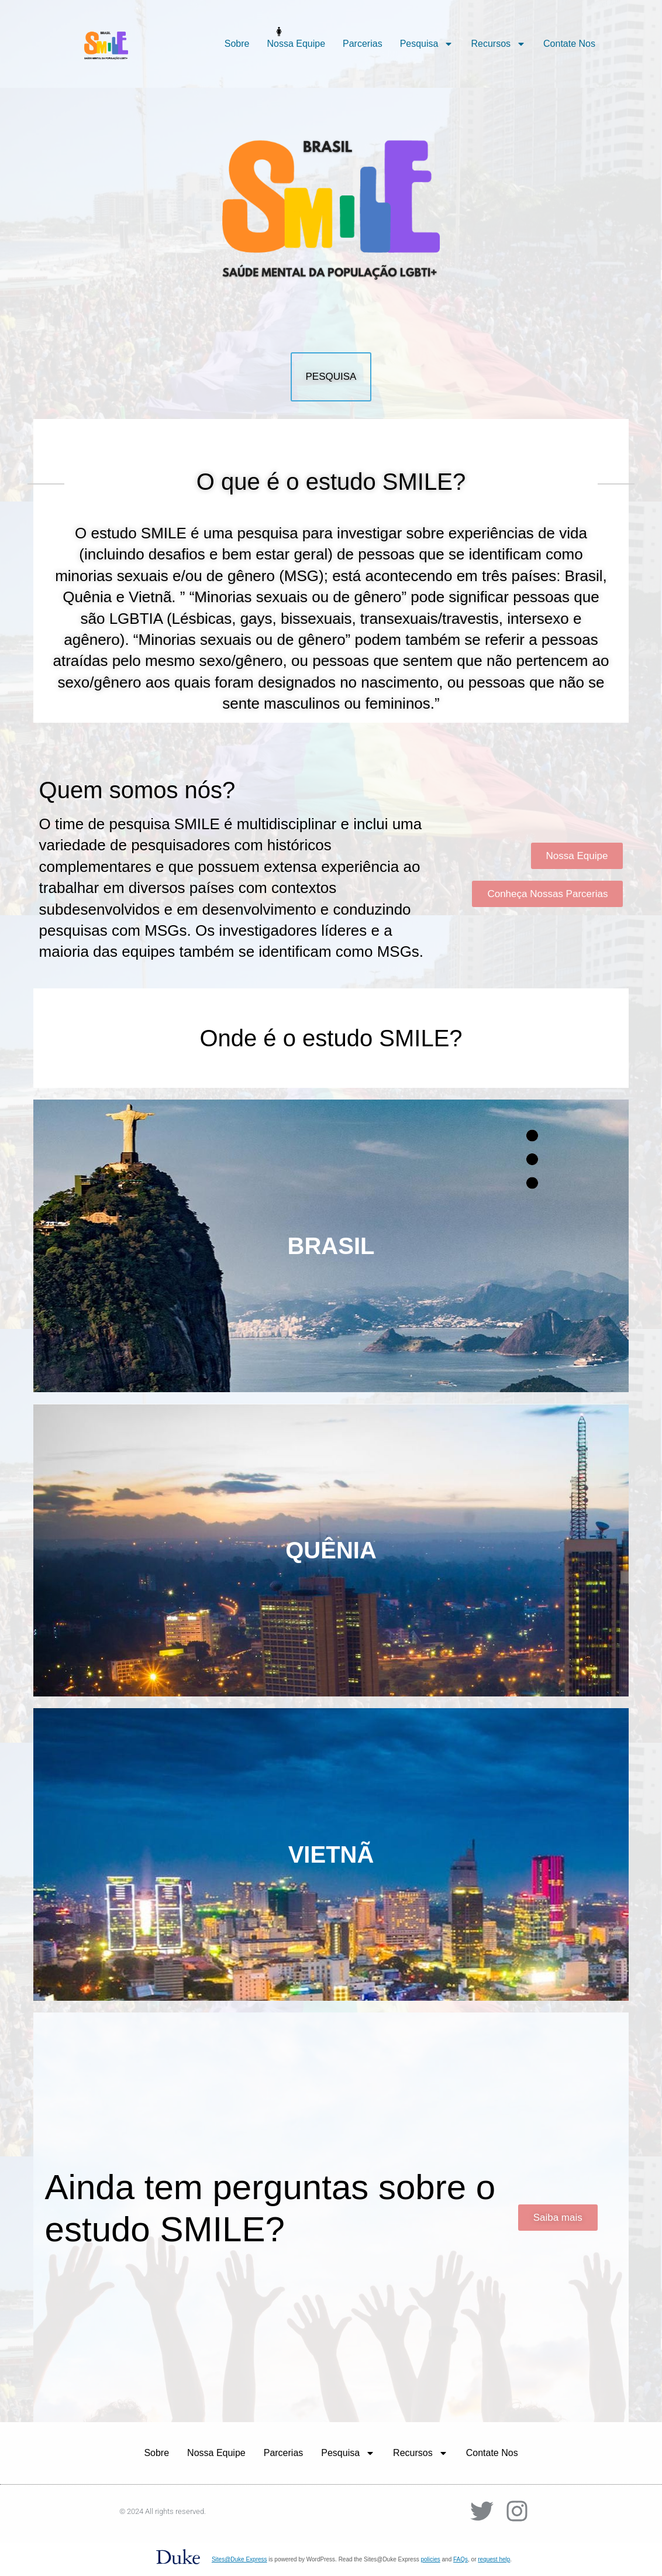 The height and width of the screenshot is (2576, 662). Describe the element at coordinates (532, 1159) in the screenshot. I see `open more options menu` at that location.